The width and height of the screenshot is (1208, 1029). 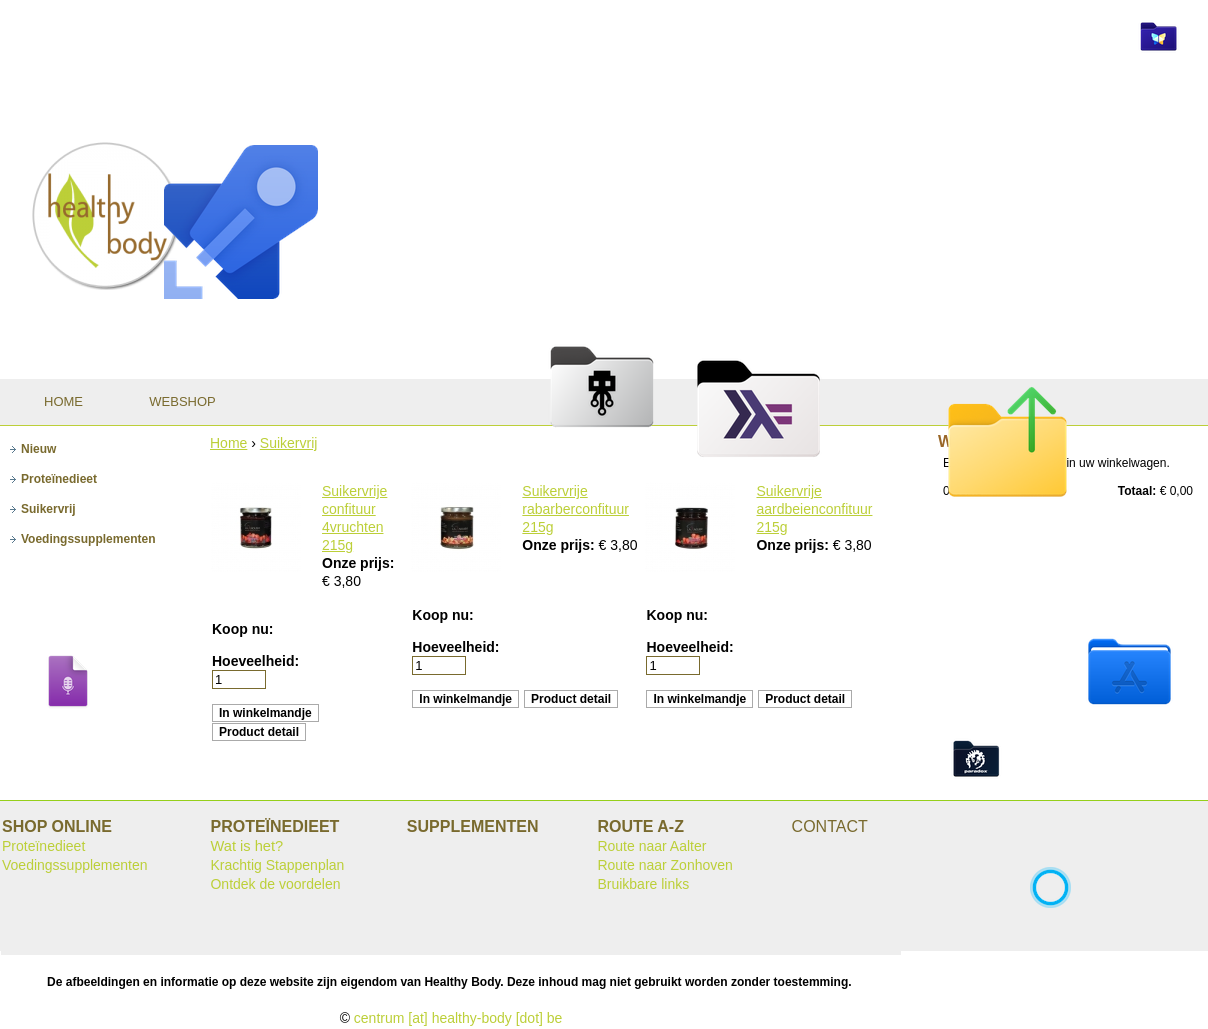 I want to click on open Microsoft Cortana voice assistant, so click(x=1050, y=887).